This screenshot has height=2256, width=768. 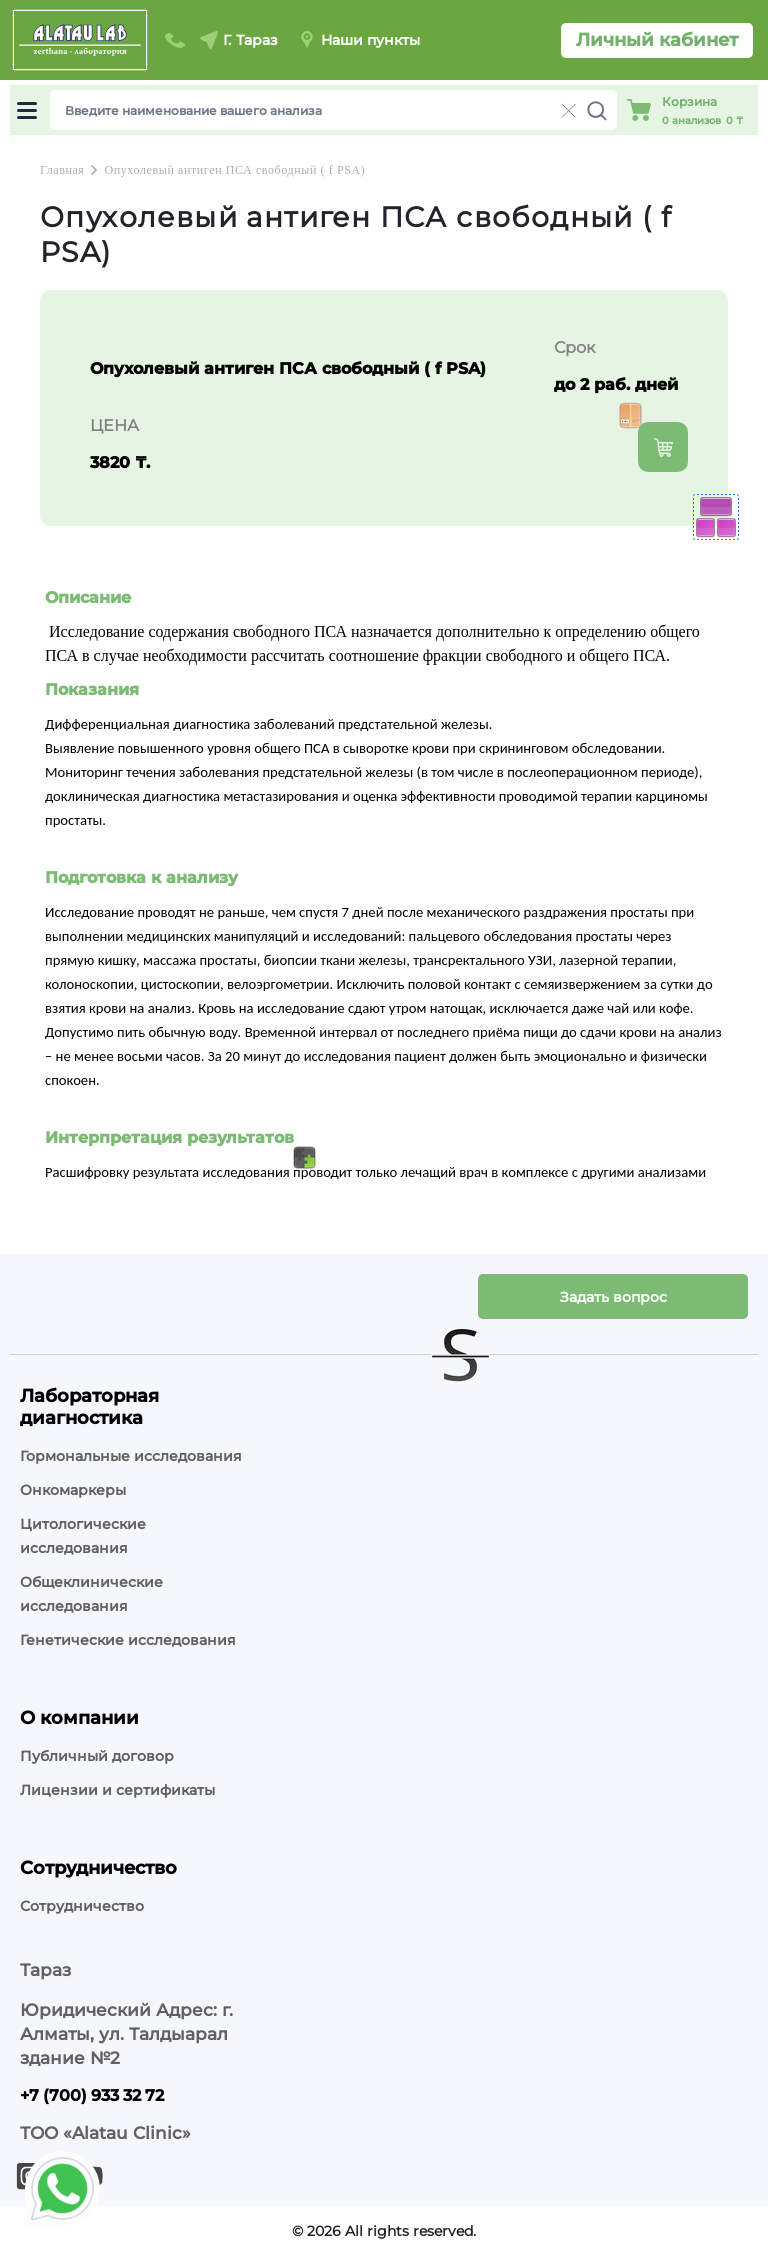 What do you see at coordinates (304, 1157) in the screenshot?
I see `open browser extensions manager` at bounding box center [304, 1157].